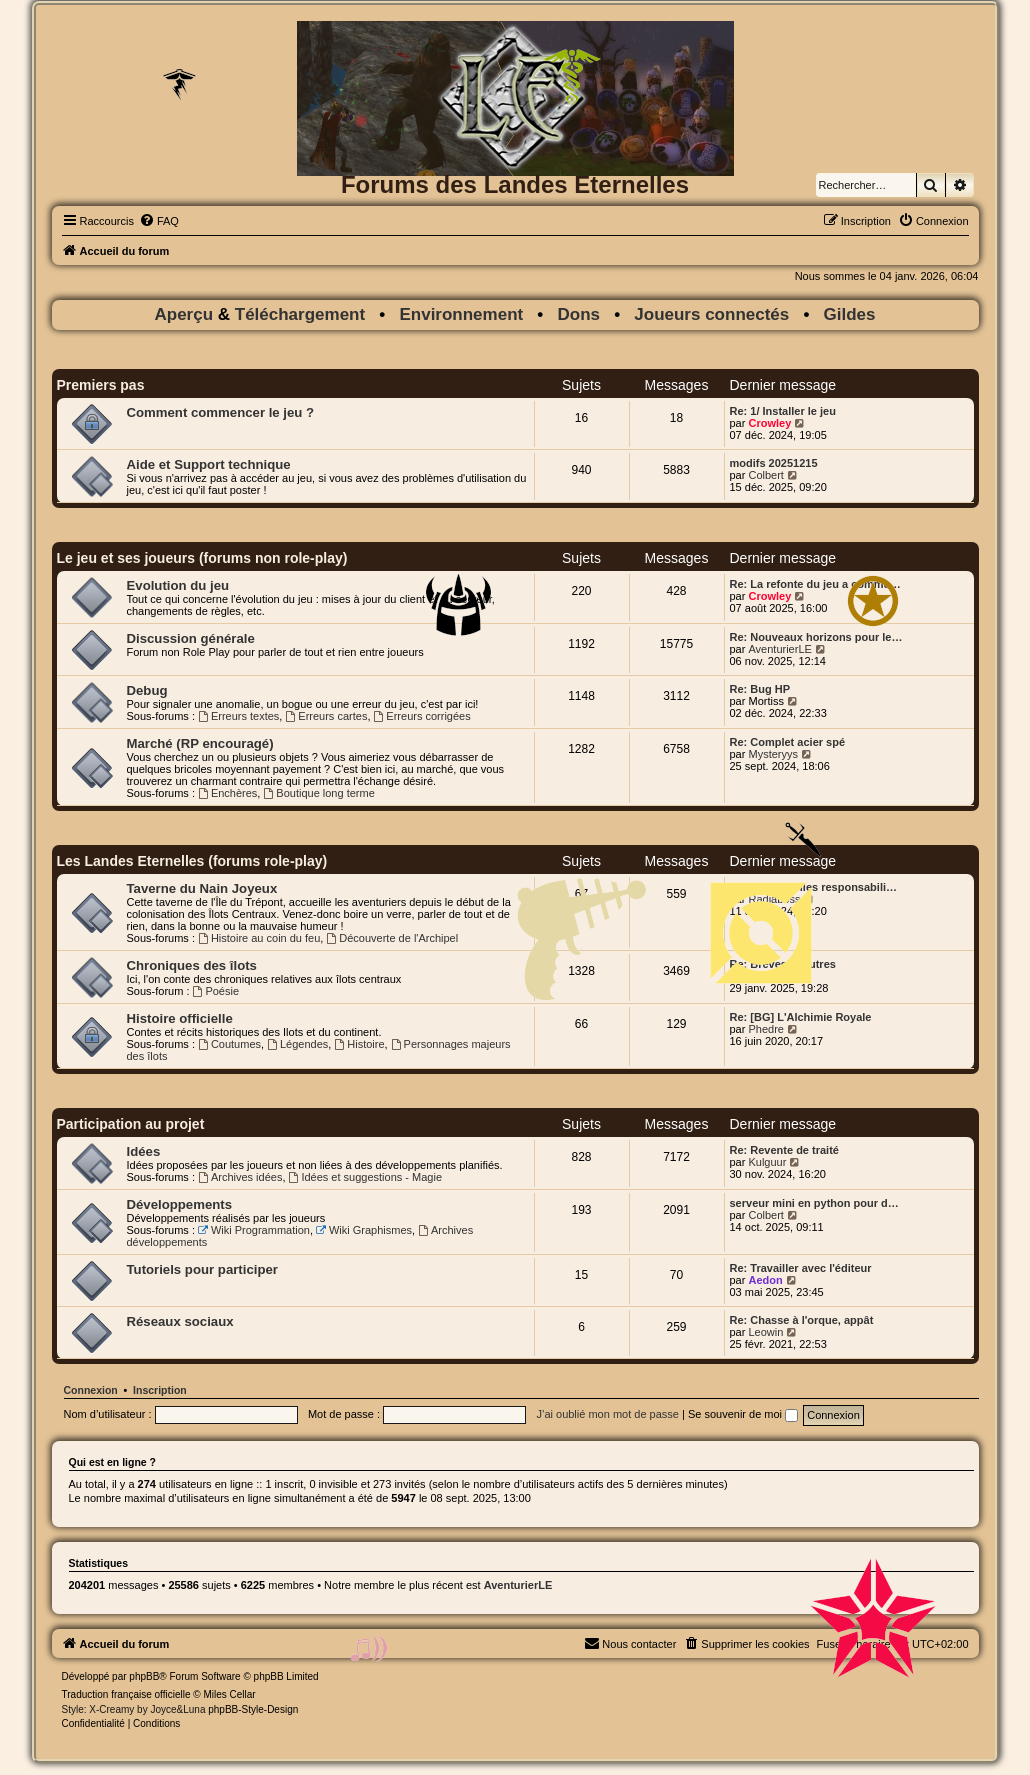  What do you see at coordinates (572, 78) in the screenshot?
I see `access health or medical features` at bounding box center [572, 78].